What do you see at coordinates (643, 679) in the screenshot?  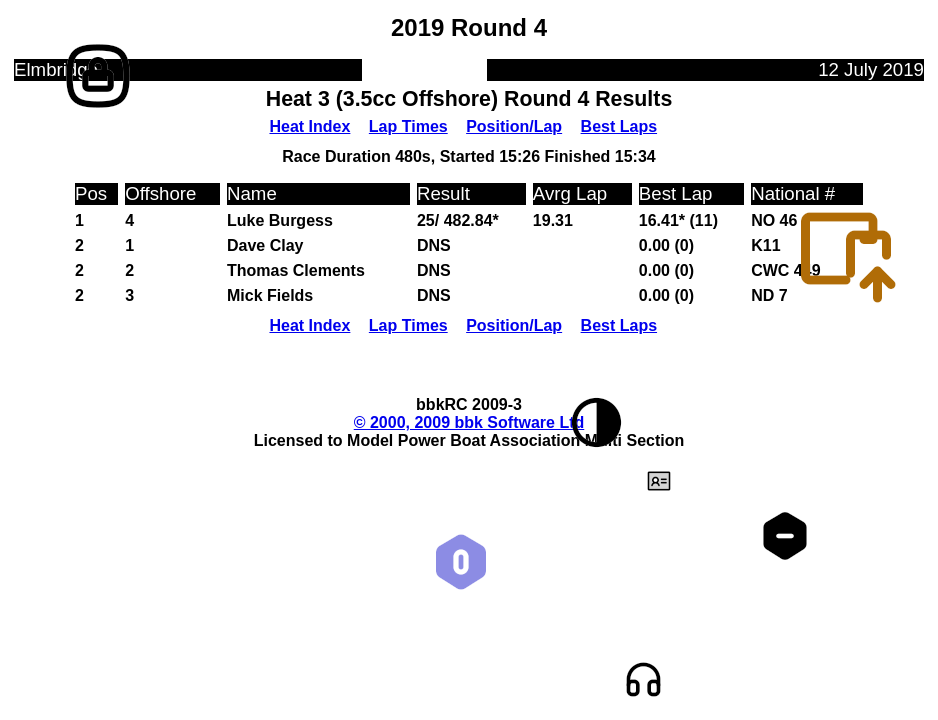 I see `access audio or music settings` at bounding box center [643, 679].